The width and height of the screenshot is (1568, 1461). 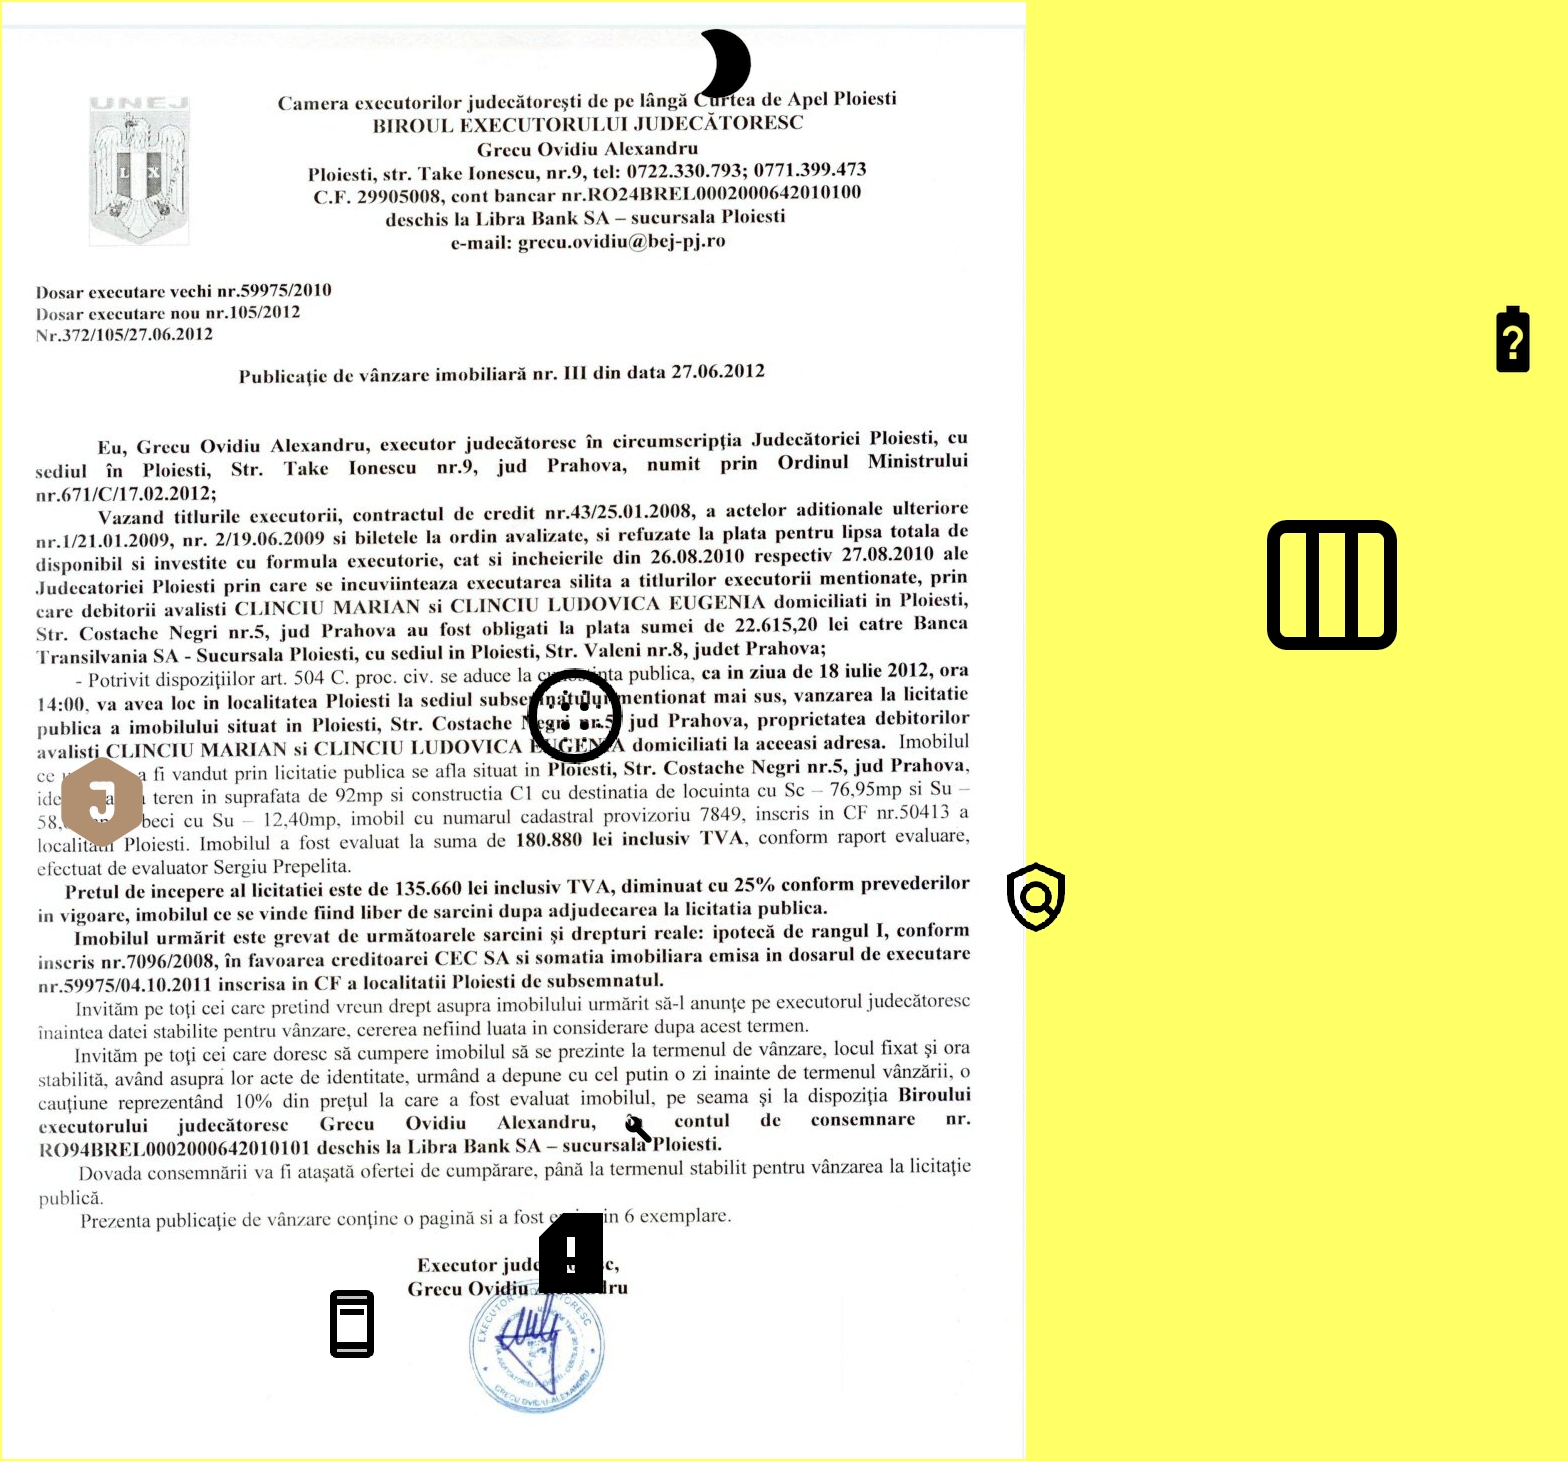 I want to click on view privacy policy or terms, so click(x=1036, y=897).